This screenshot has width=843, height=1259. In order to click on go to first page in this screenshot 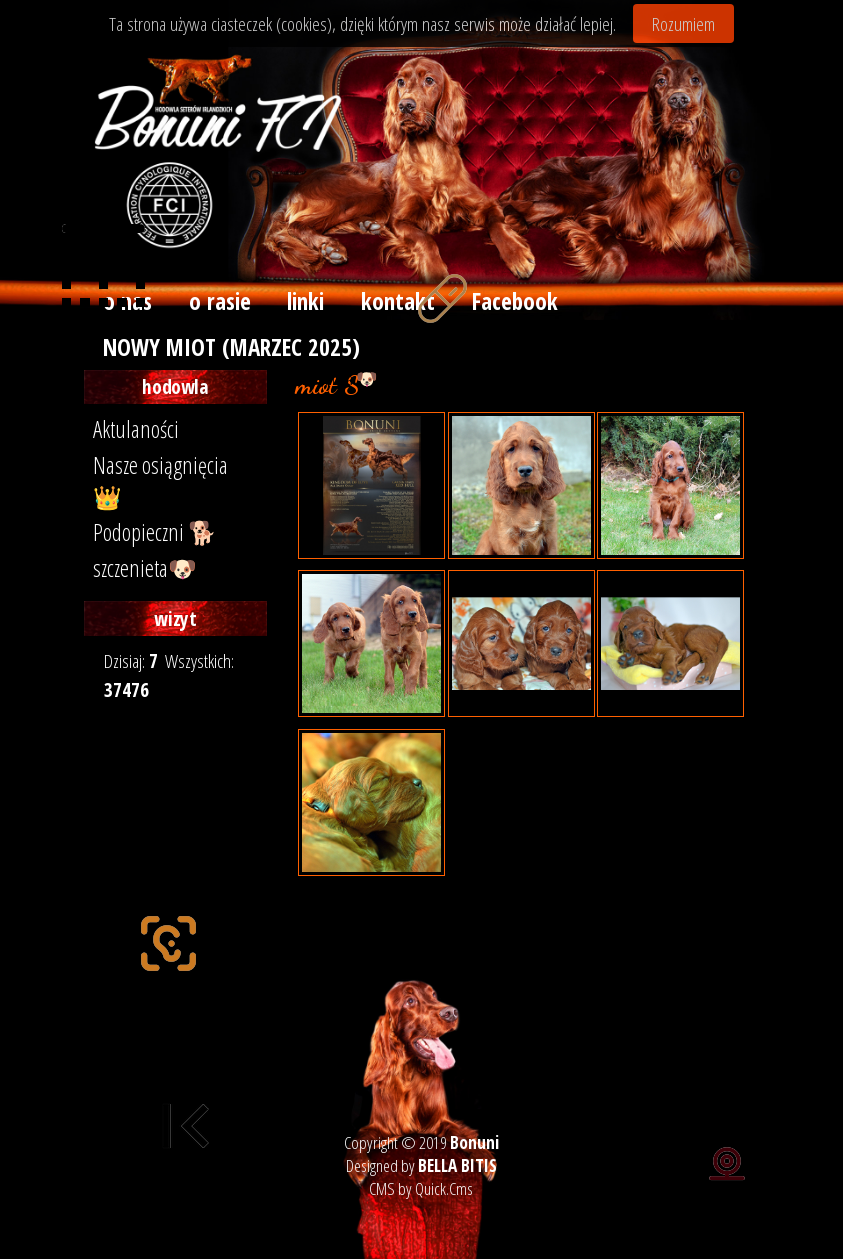, I will do `click(185, 1126)`.